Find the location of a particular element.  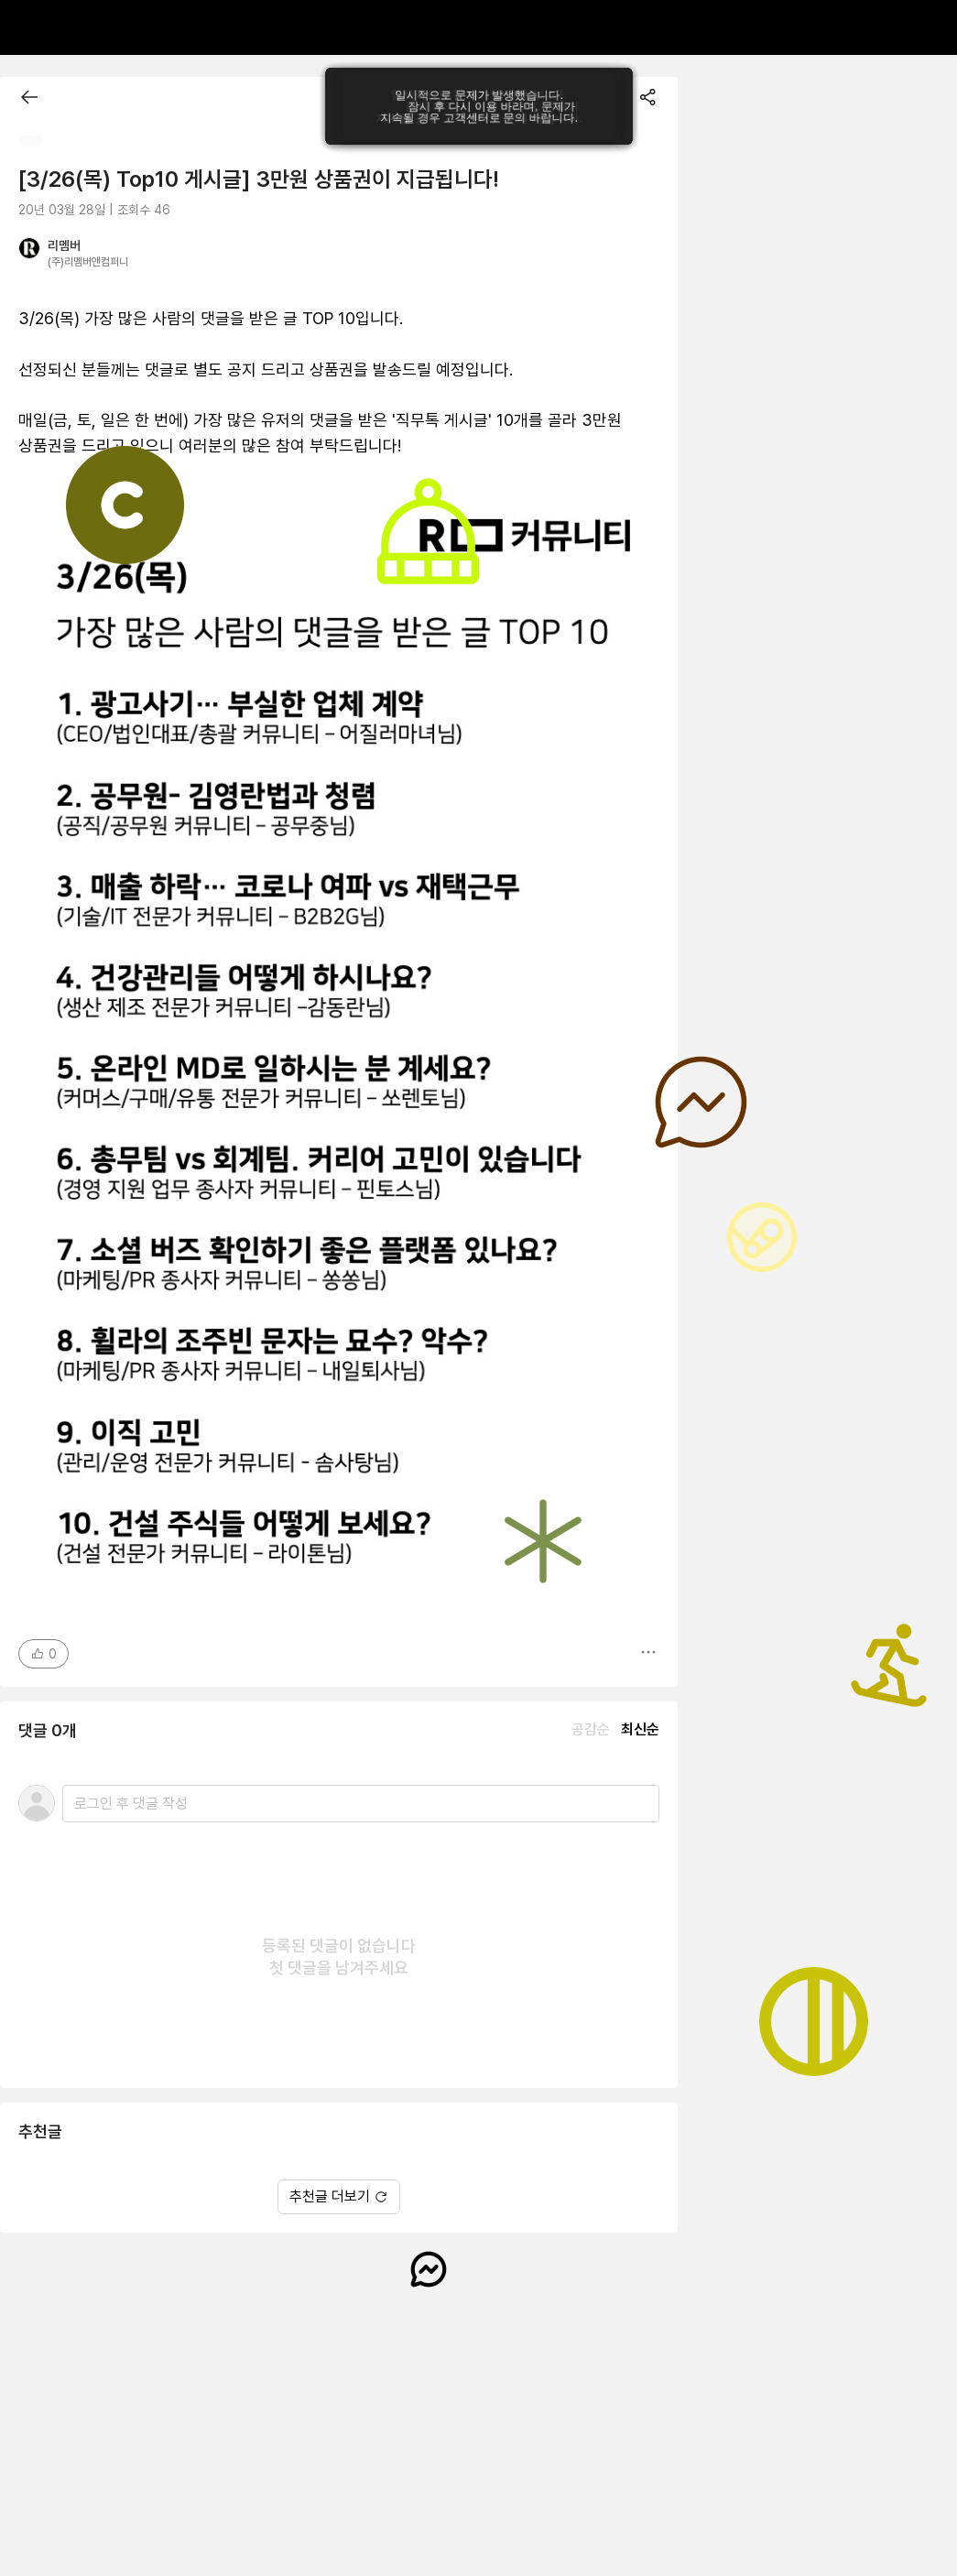

open Steam application is located at coordinates (762, 1237).